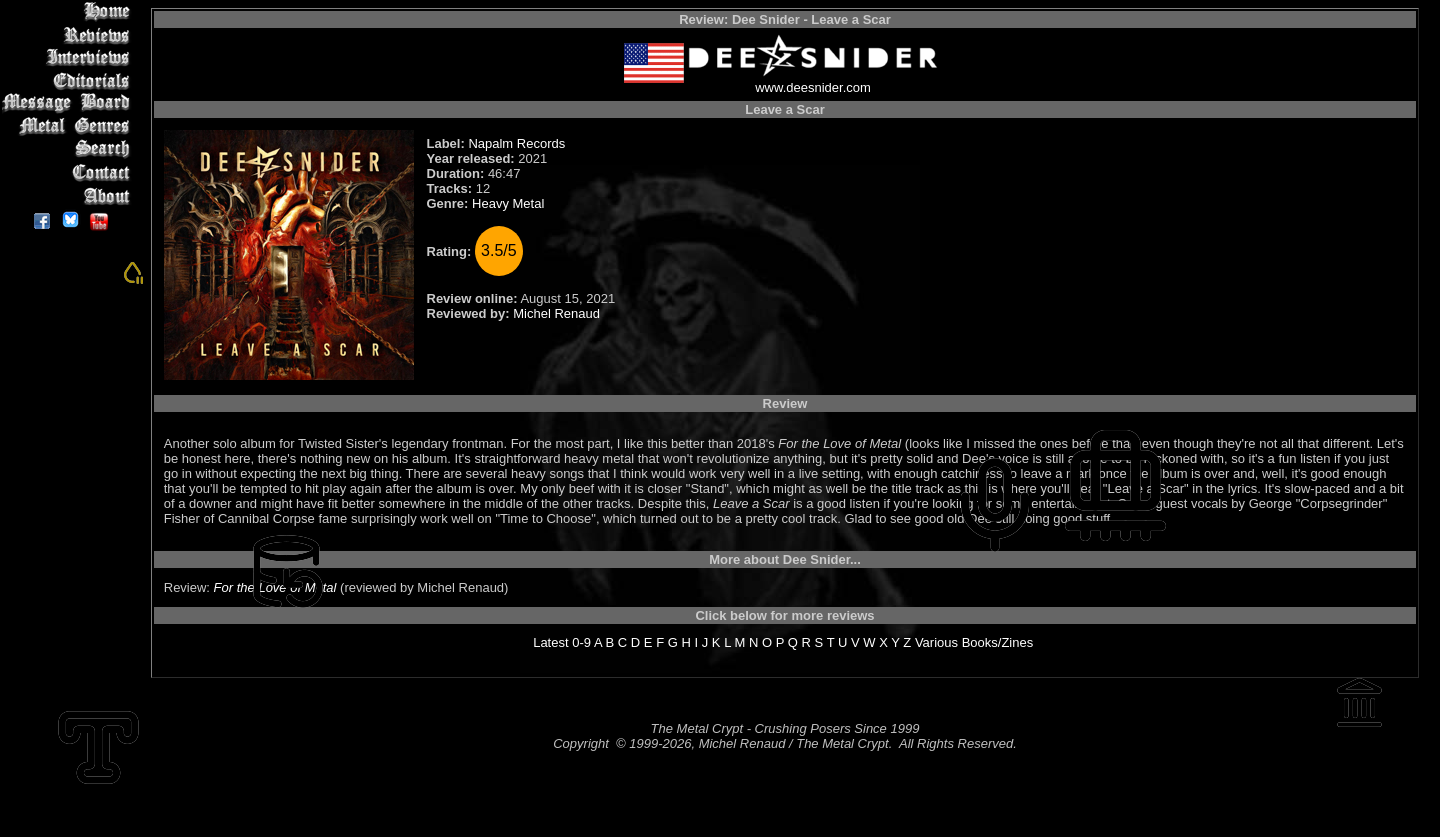 The image size is (1440, 837). Describe the element at coordinates (98, 747) in the screenshot. I see `access text formatting options` at that location.